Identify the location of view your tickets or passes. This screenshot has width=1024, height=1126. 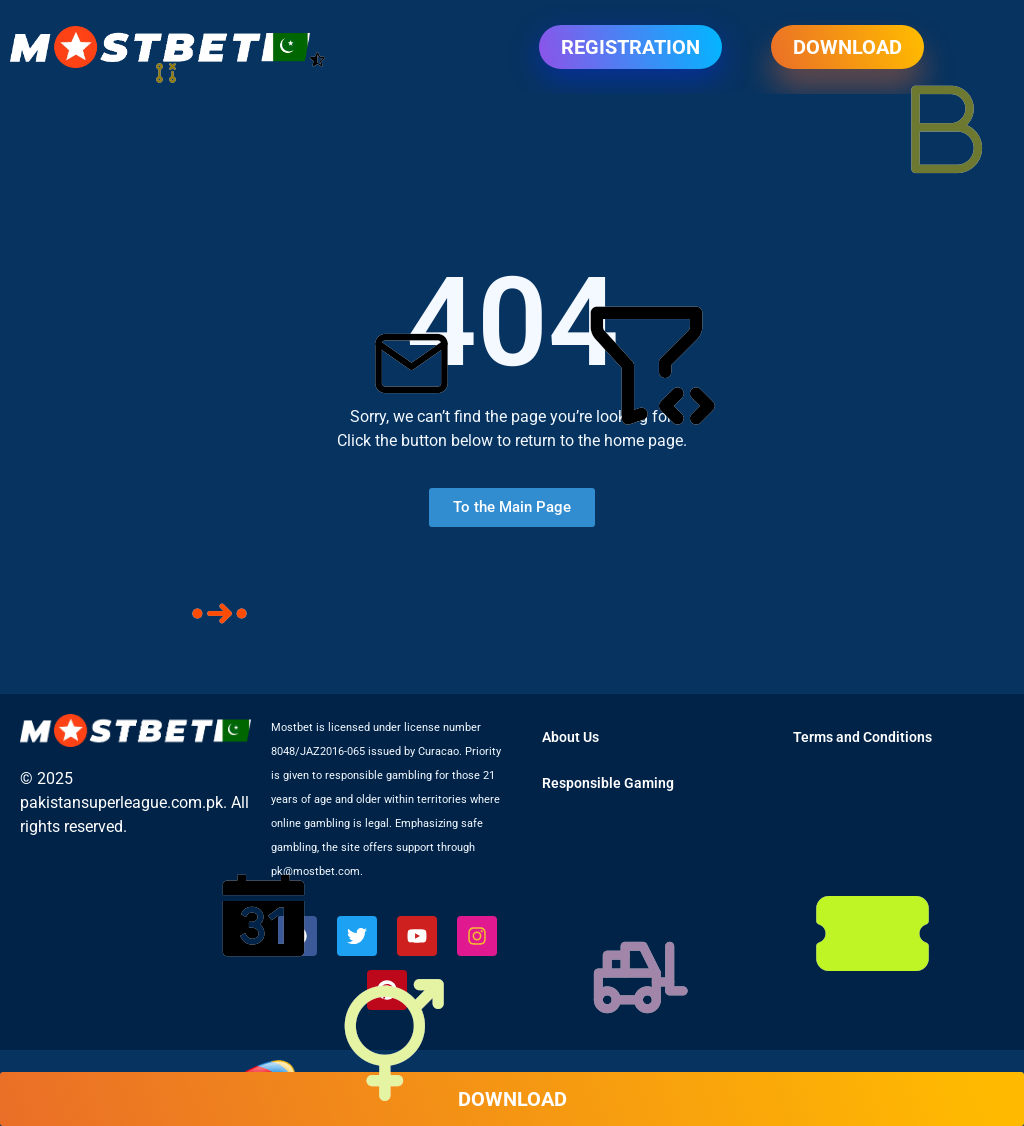
(872, 933).